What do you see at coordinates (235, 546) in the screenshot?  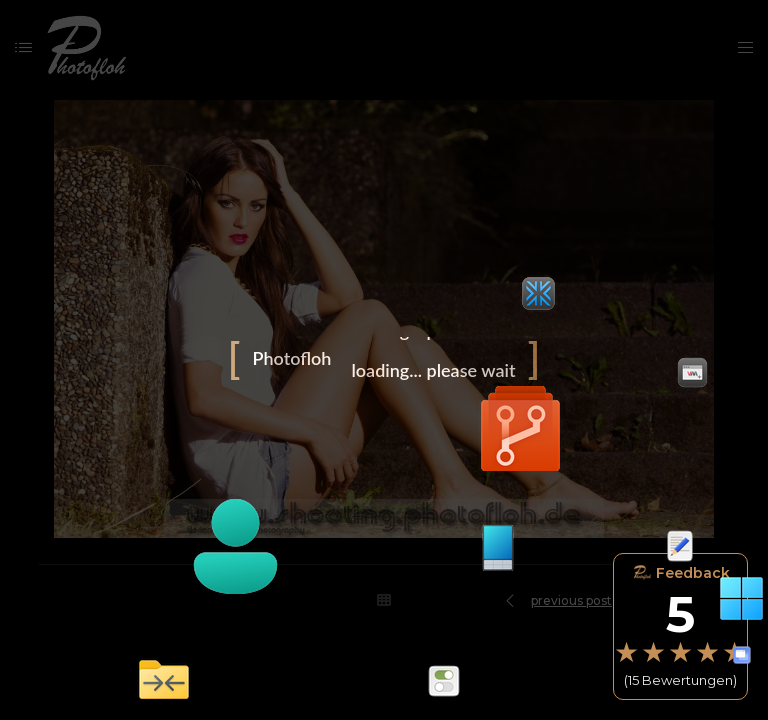 I see `view user profile` at bounding box center [235, 546].